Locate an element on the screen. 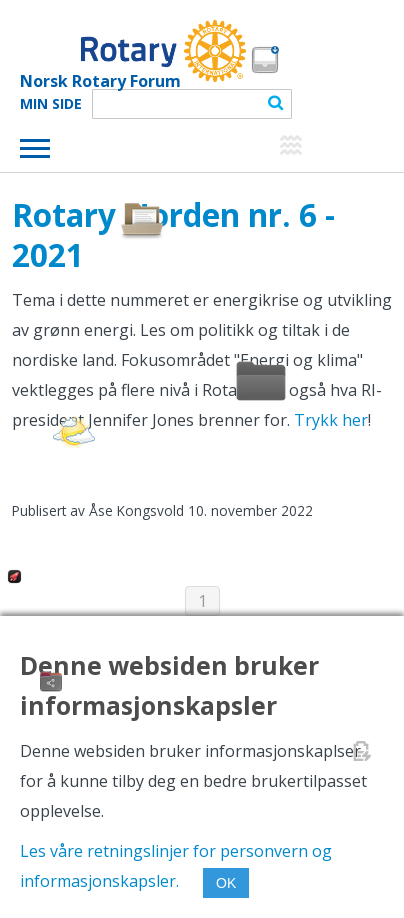 The image size is (404, 918). indicates partly cloudy weather conditions is located at coordinates (74, 433).